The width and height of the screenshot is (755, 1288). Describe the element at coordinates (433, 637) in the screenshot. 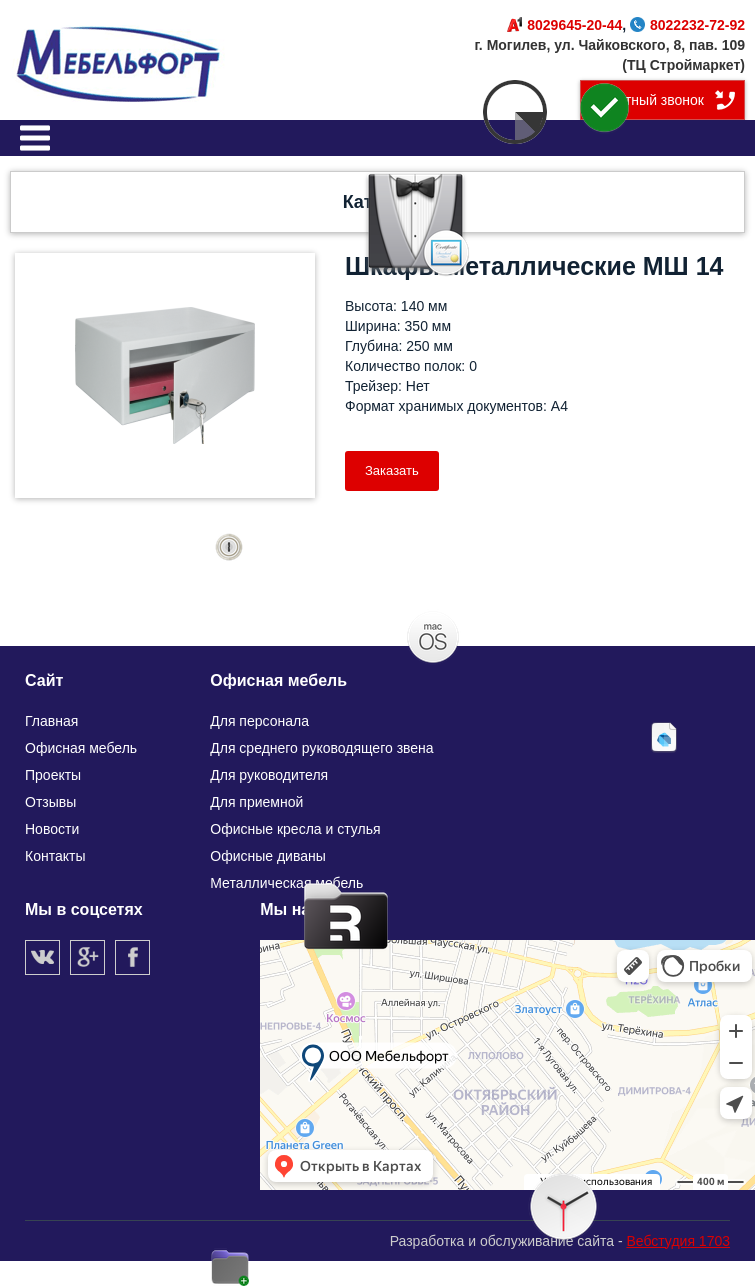

I see `indicates macos operating system` at that location.